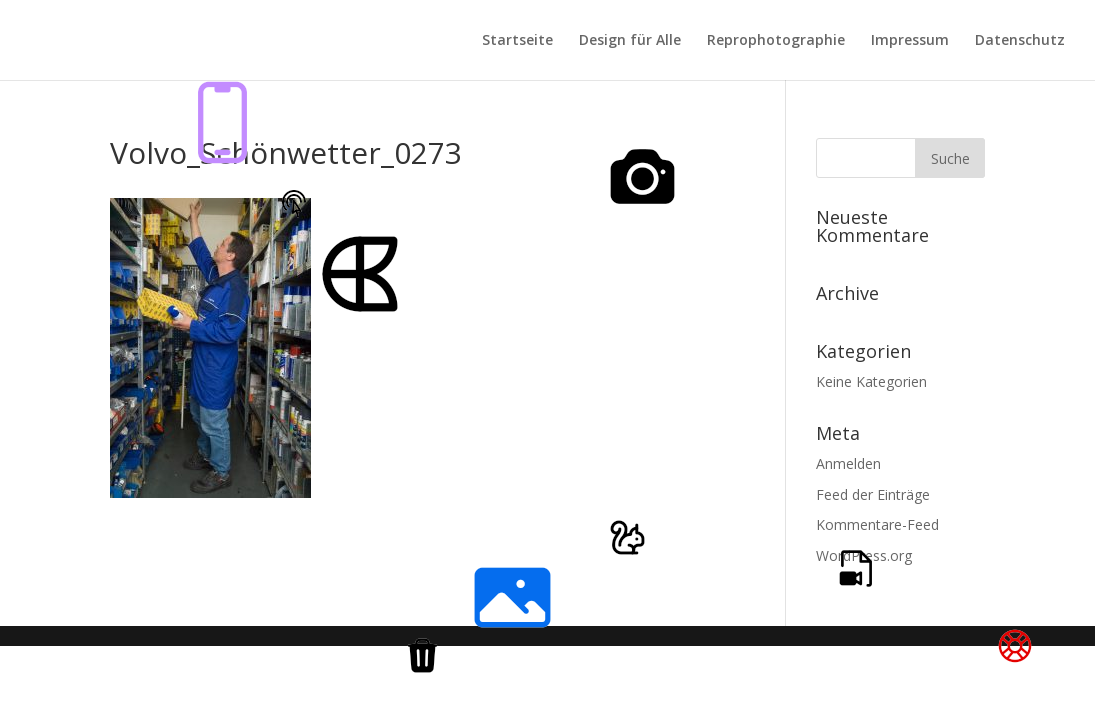 The height and width of the screenshot is (720, 1095). I want to click on delete selected item, so click(422, 655).